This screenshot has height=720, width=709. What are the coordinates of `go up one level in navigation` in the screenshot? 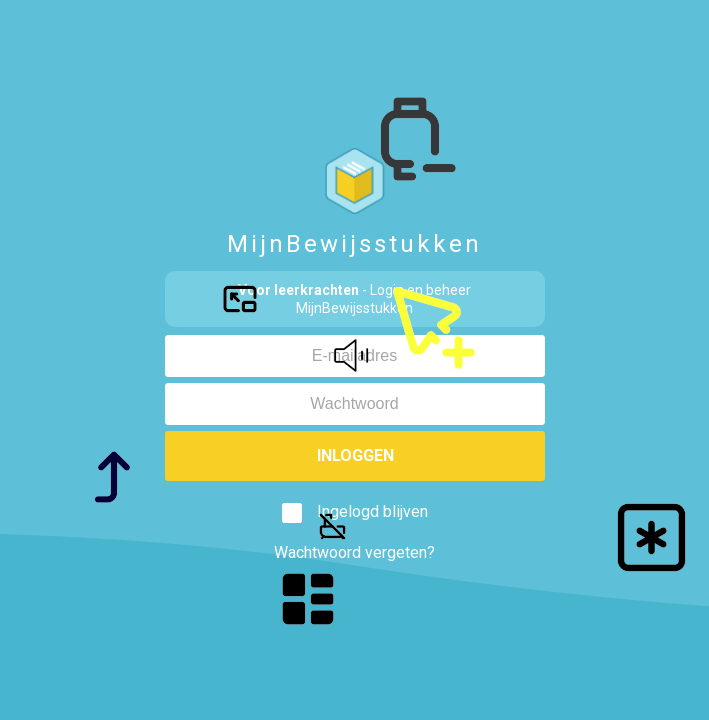 It's located at (114, 477).